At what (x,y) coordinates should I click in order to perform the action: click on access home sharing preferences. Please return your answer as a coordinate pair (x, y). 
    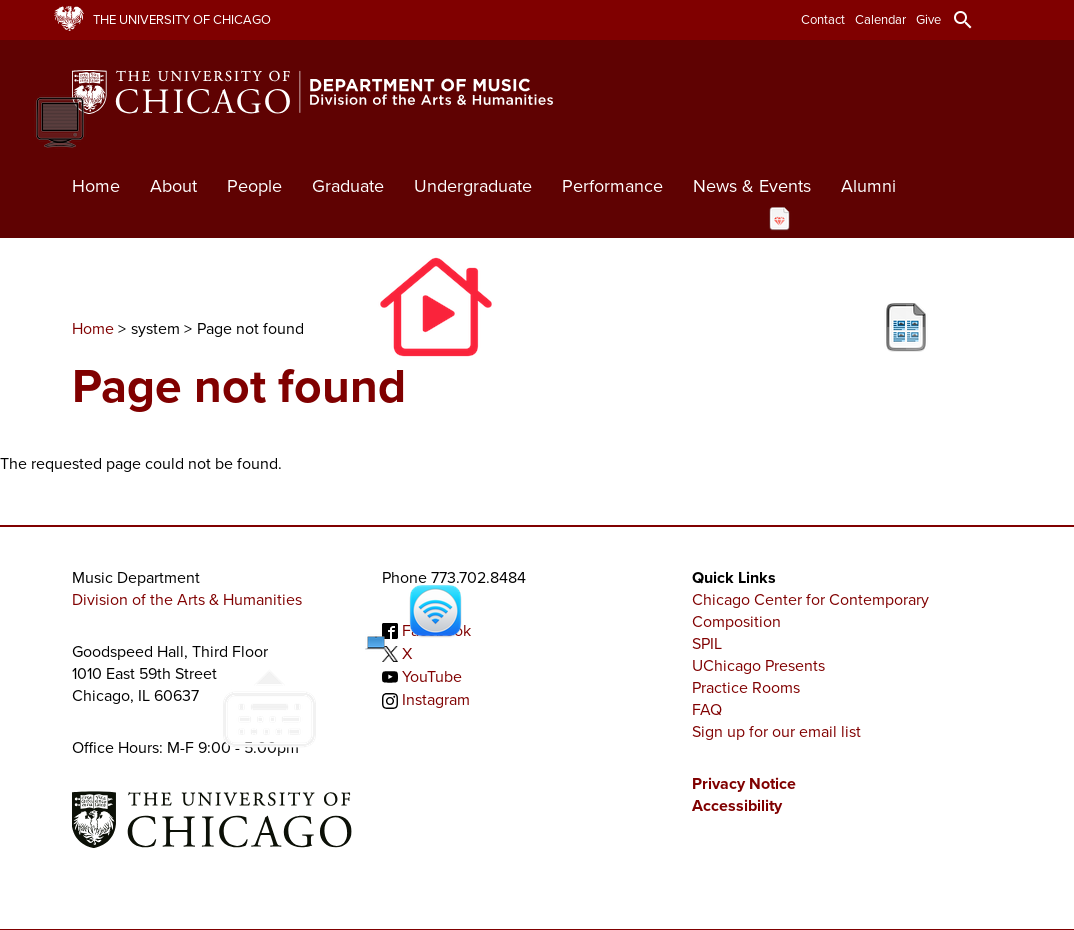
    Looking at the image, I should click on (436, 307).